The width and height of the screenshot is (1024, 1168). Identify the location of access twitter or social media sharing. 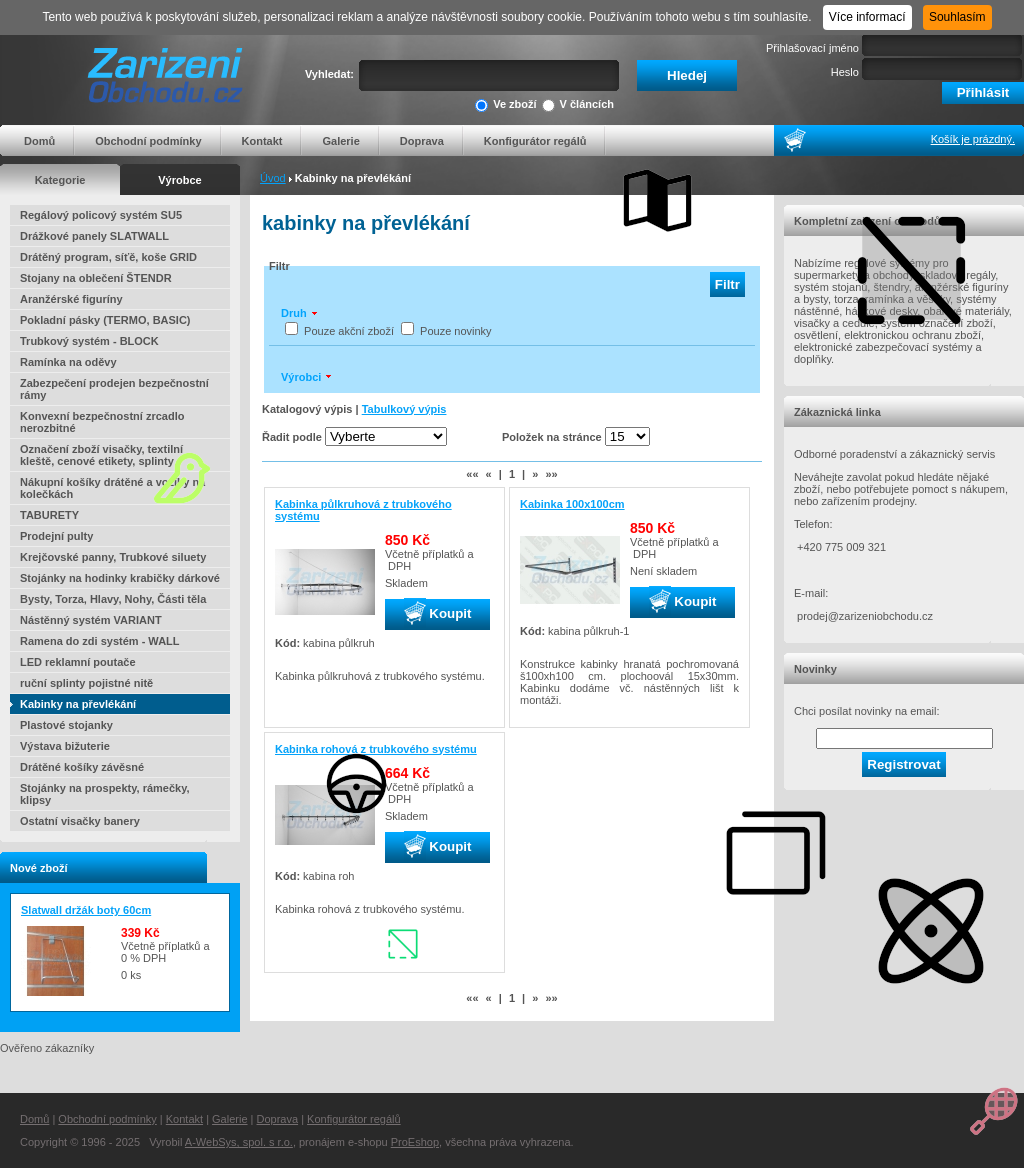
(183, 480).